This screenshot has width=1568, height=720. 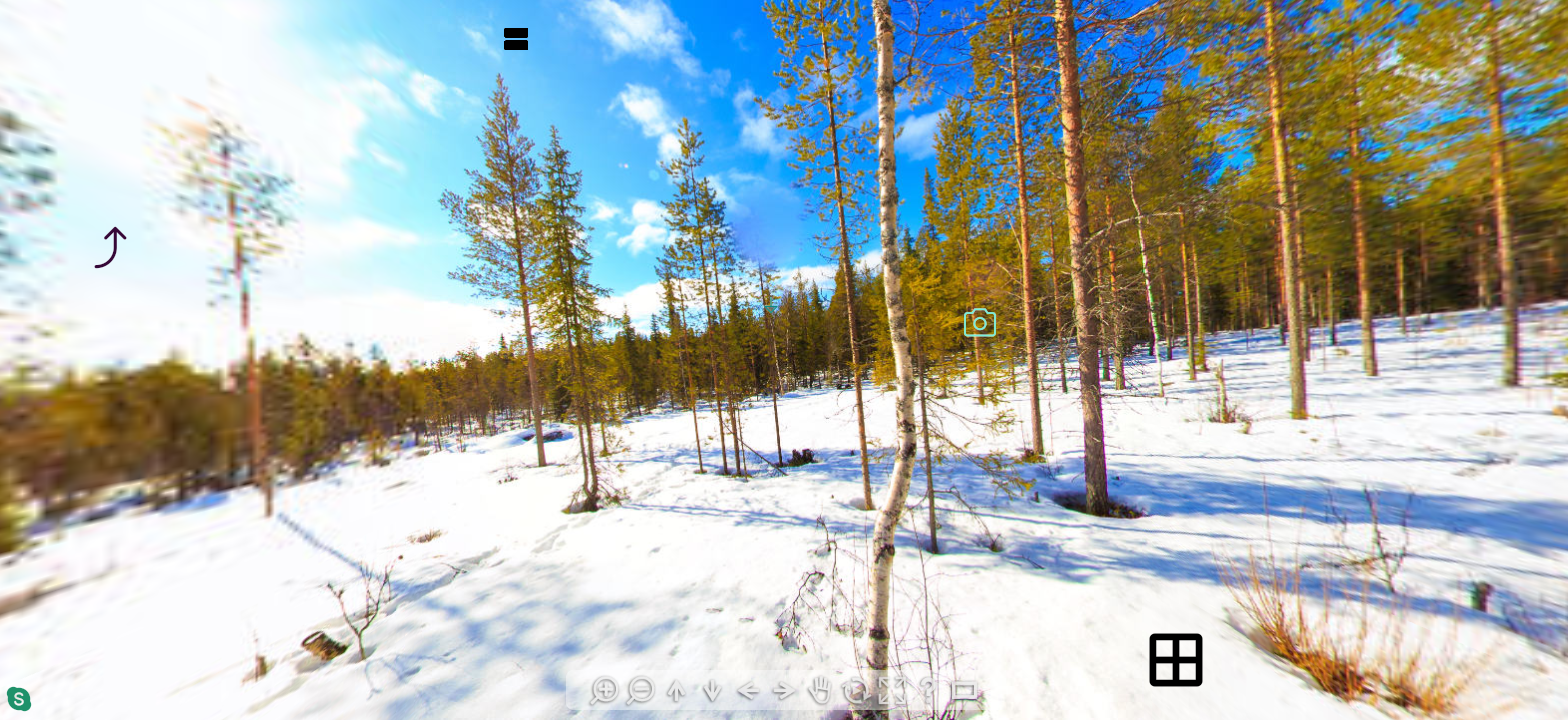 What do you see at coordinates (771, 305) in the screenshot?
I see `download a file or content` at bounding box center [771, 305].